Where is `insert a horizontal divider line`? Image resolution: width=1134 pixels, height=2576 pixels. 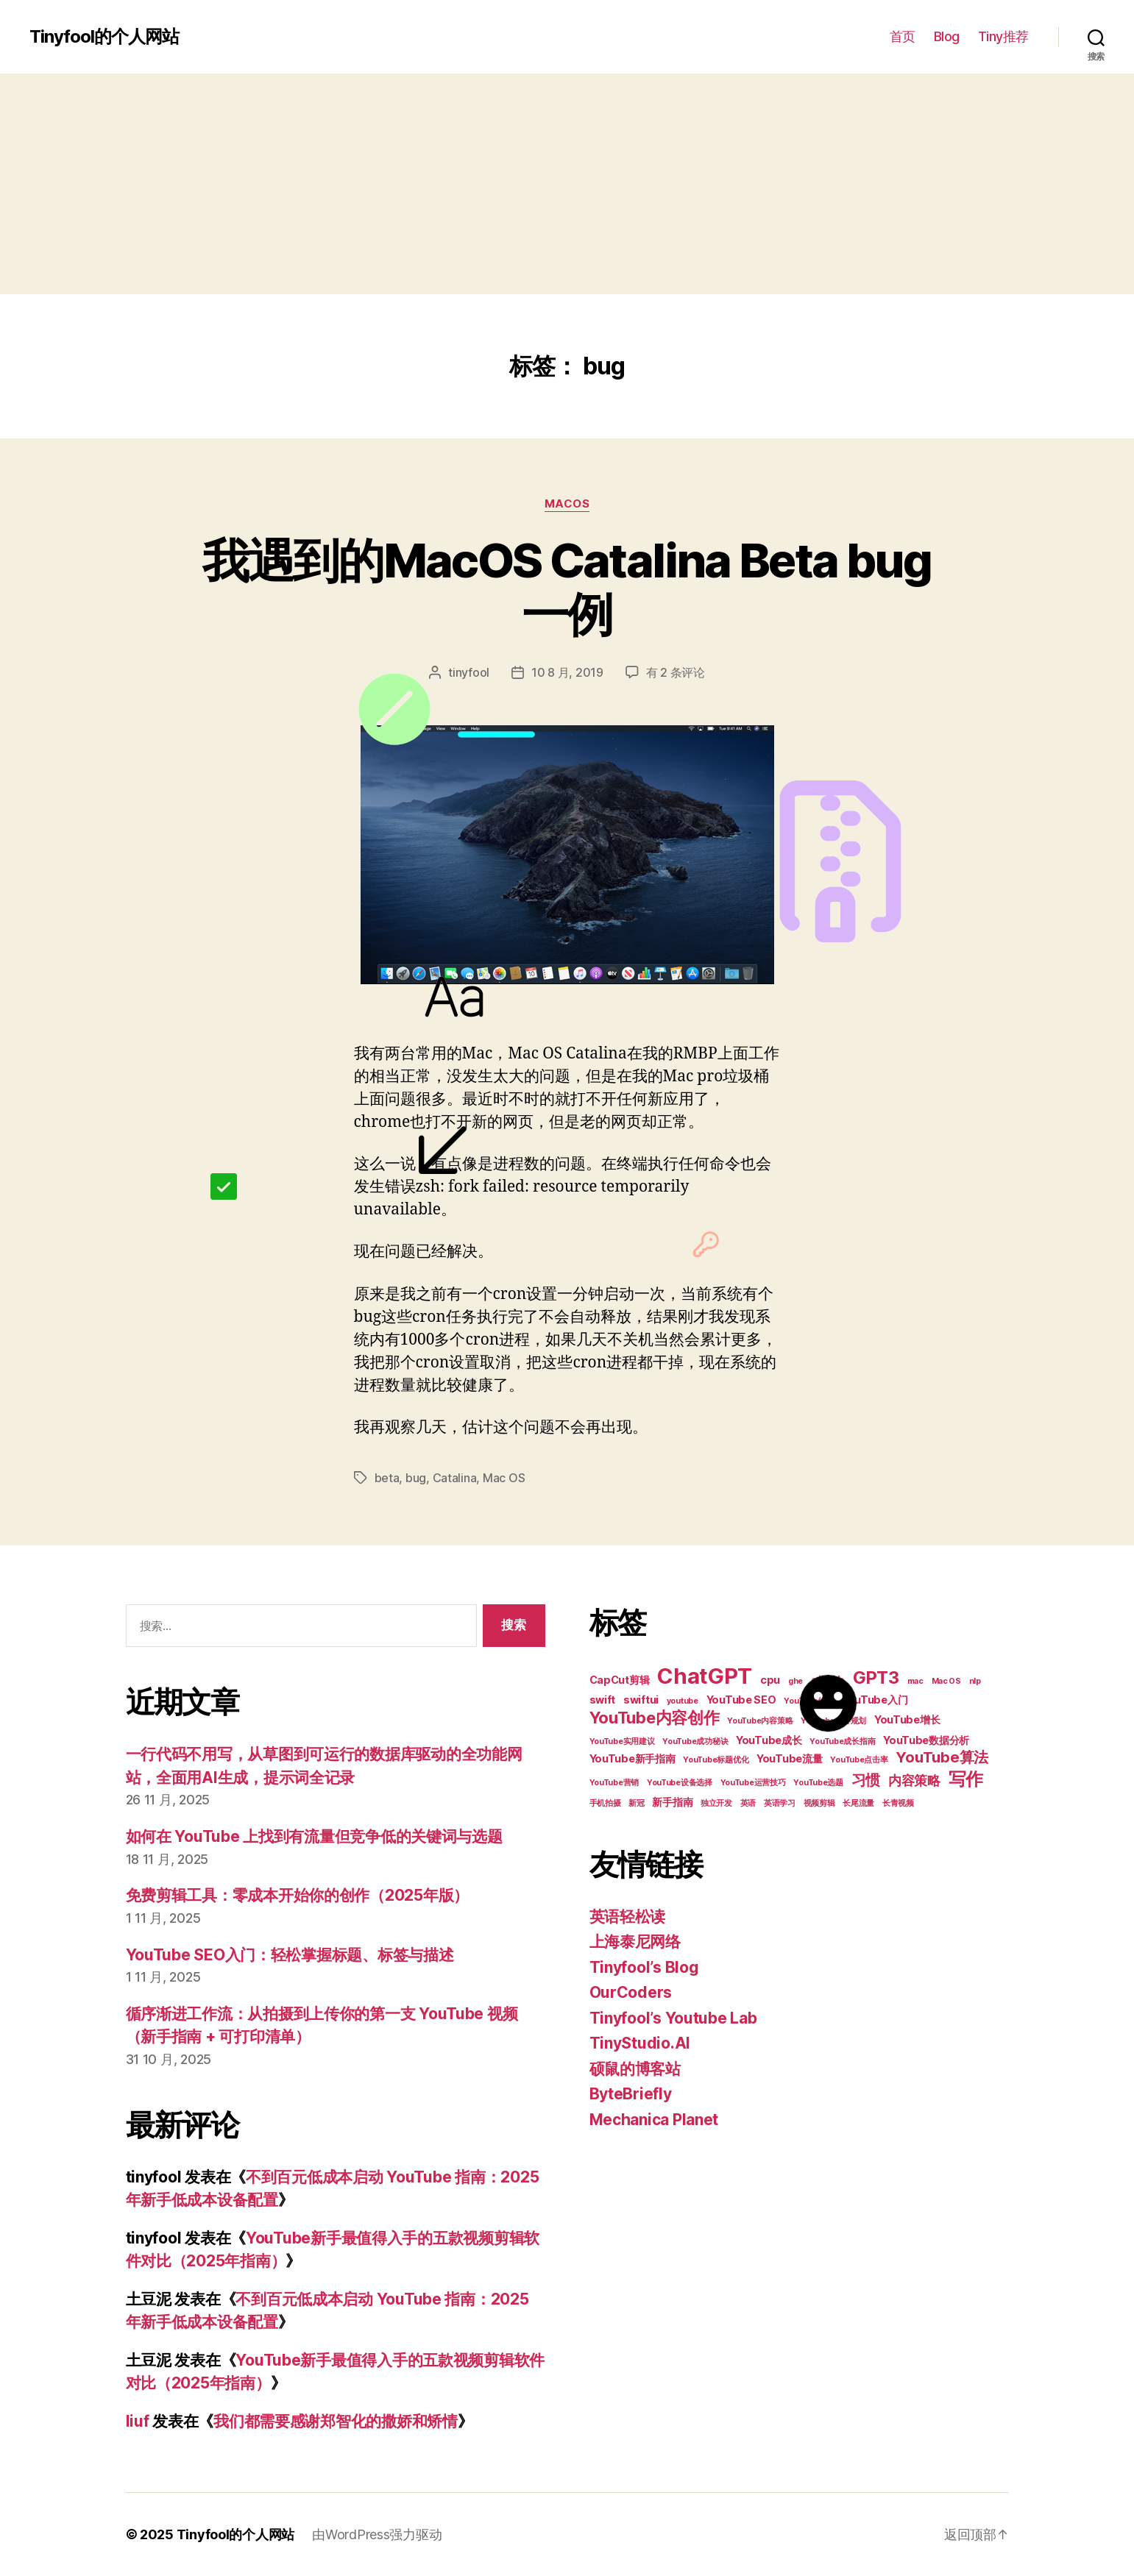
insert a horizontal divider line is located at coordinates (496, 731).